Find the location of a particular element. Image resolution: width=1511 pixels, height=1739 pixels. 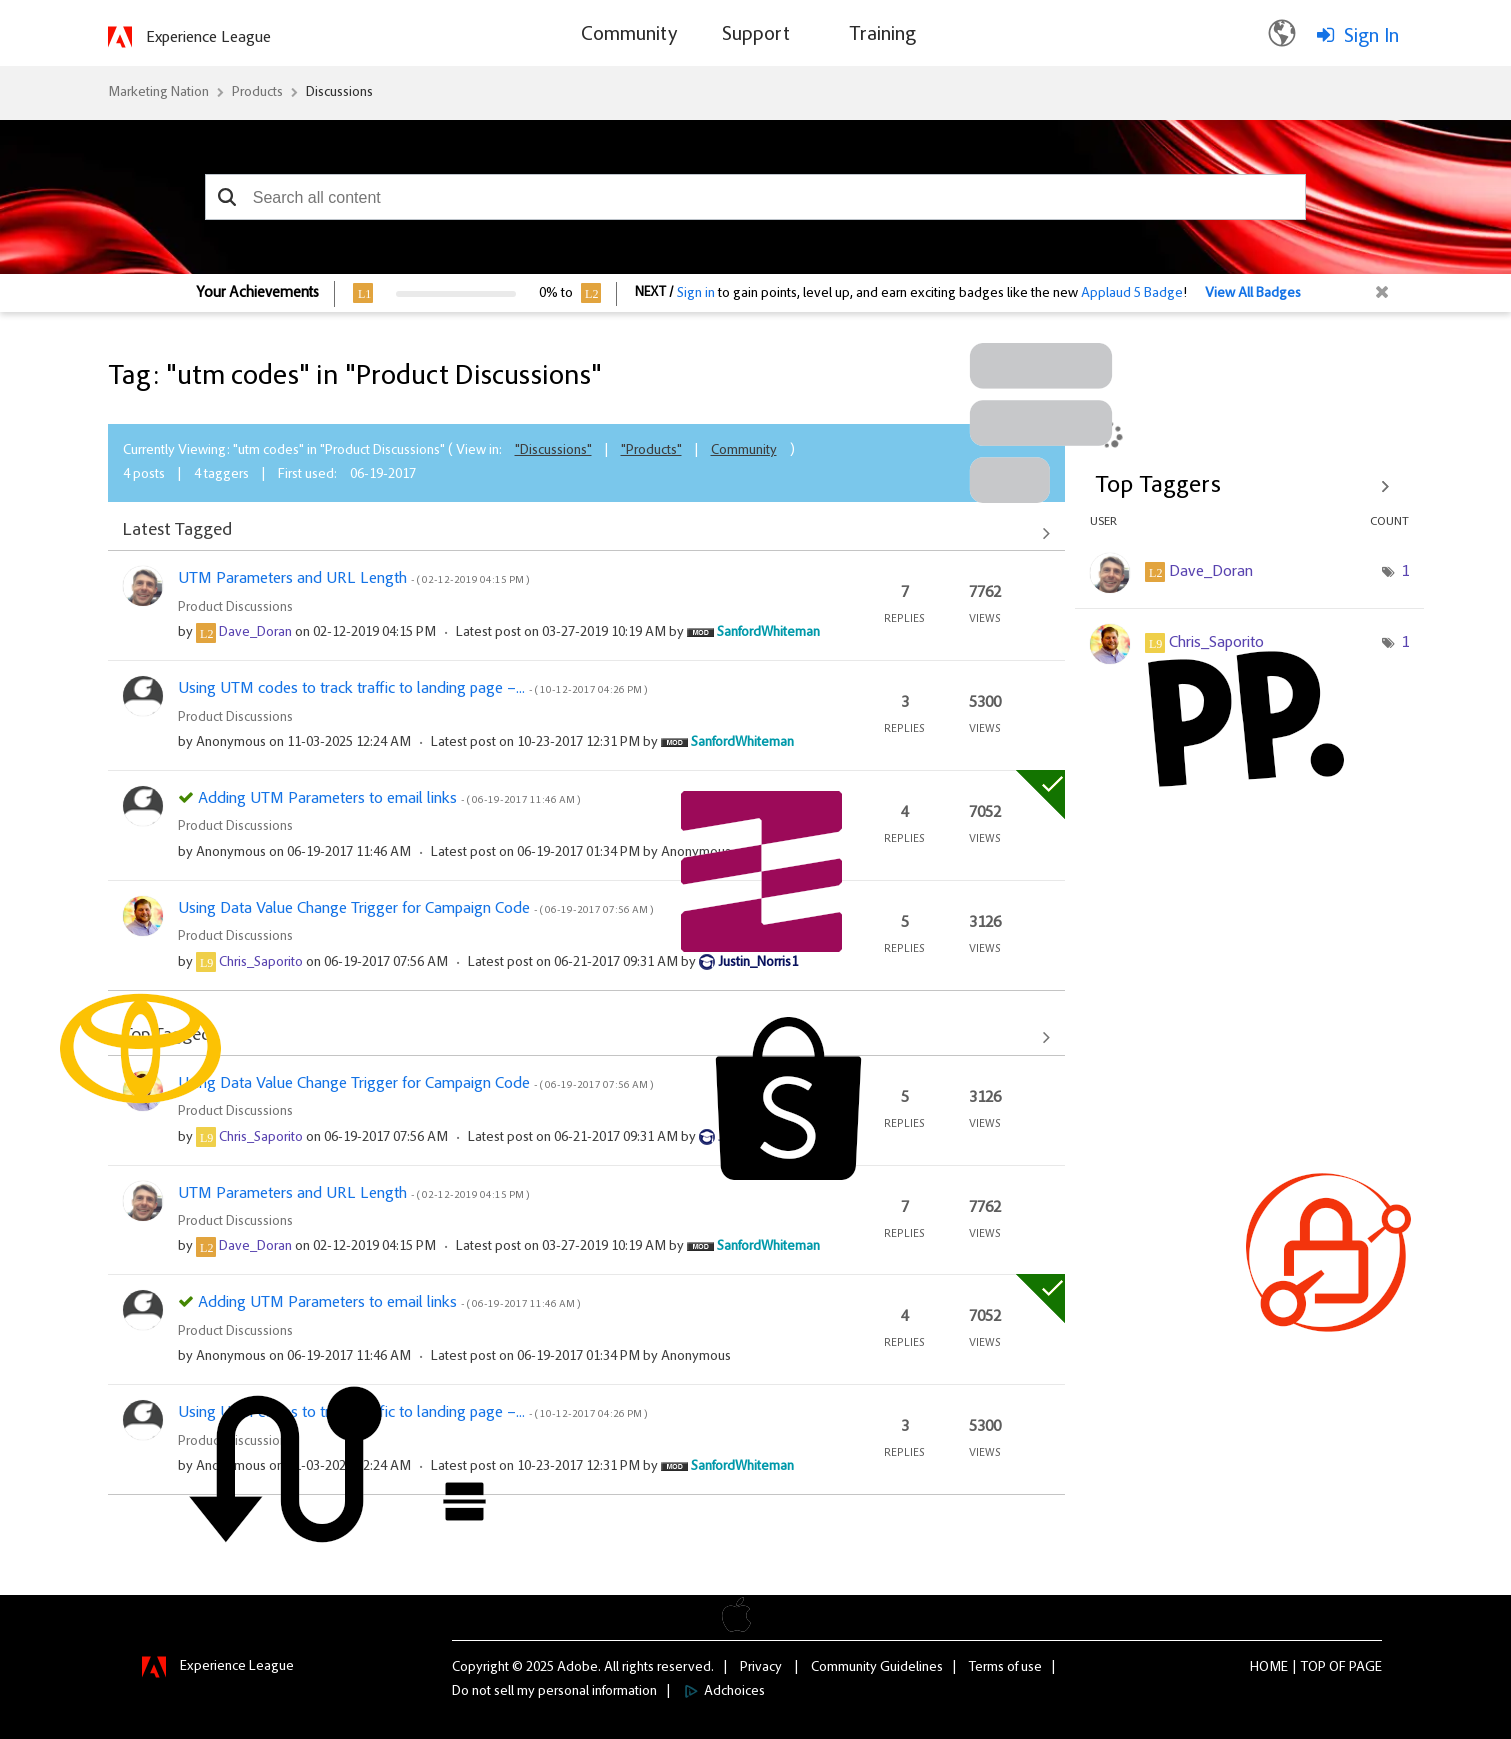

view directions or navigation route is located at coordinates (290, 1469).